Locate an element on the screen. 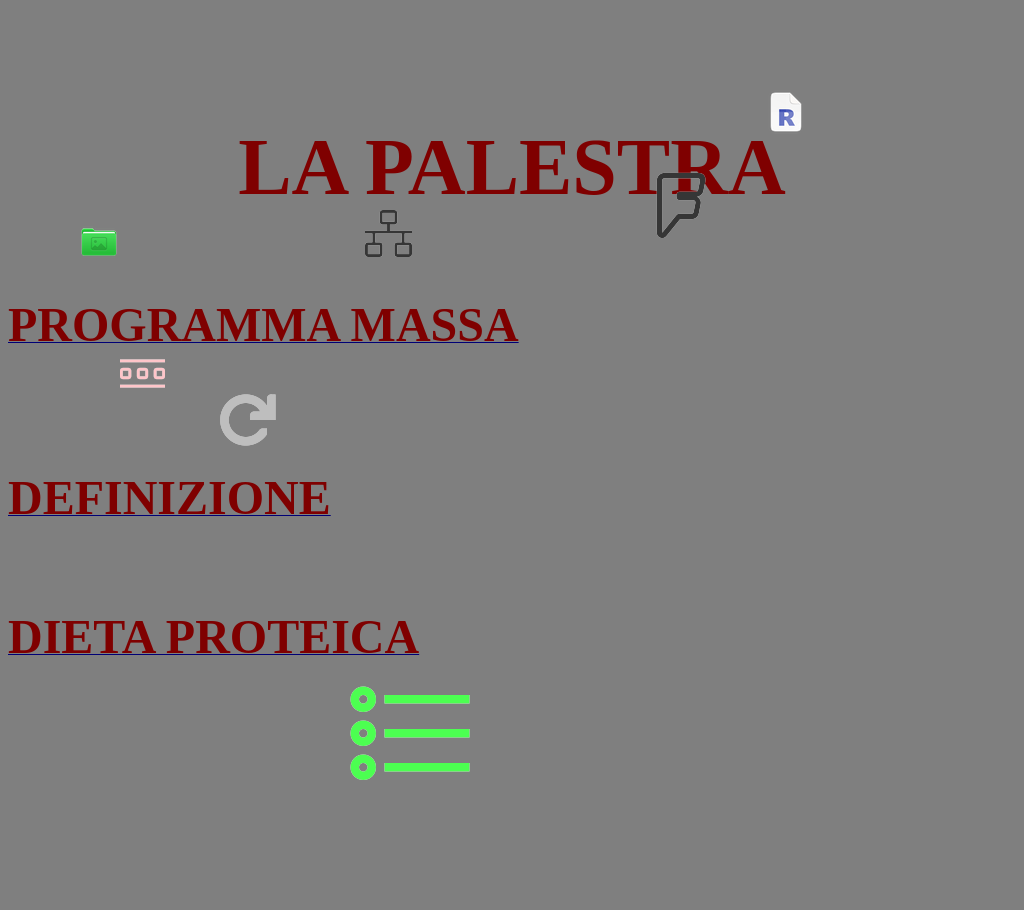  view task list or to-do items is located at coordinates (410, 729).